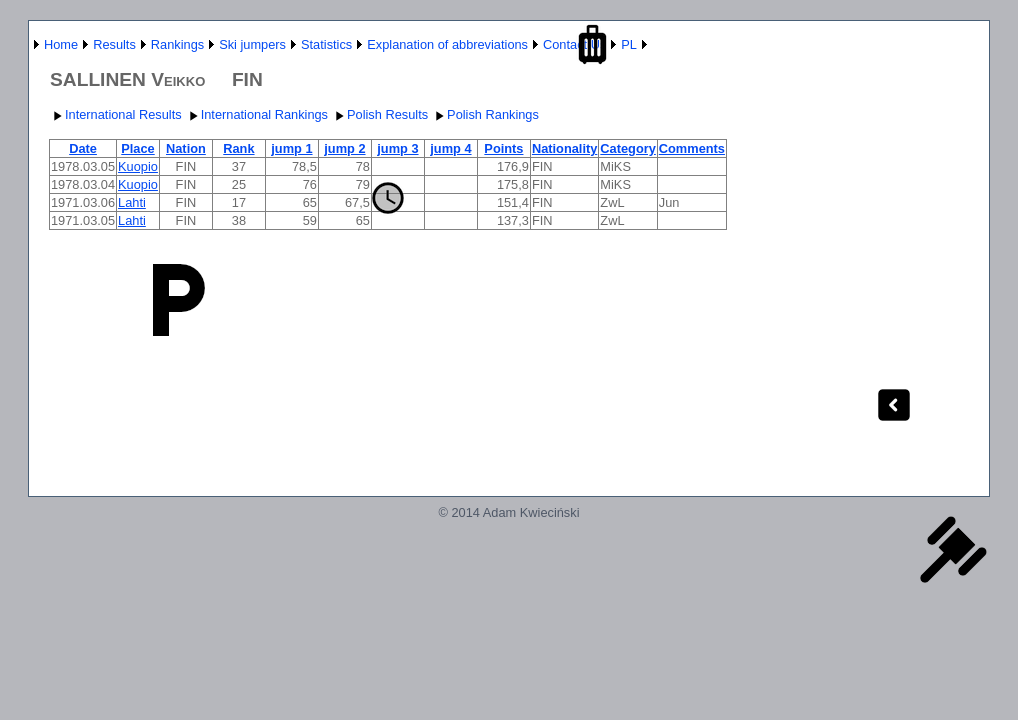 Image resolution: width=1018 pixels, height=720 pixels. What do you see at coordinates (177, 300) in the screenshot?
I see `find nearby parking locations` at bounding box center [177, 300].